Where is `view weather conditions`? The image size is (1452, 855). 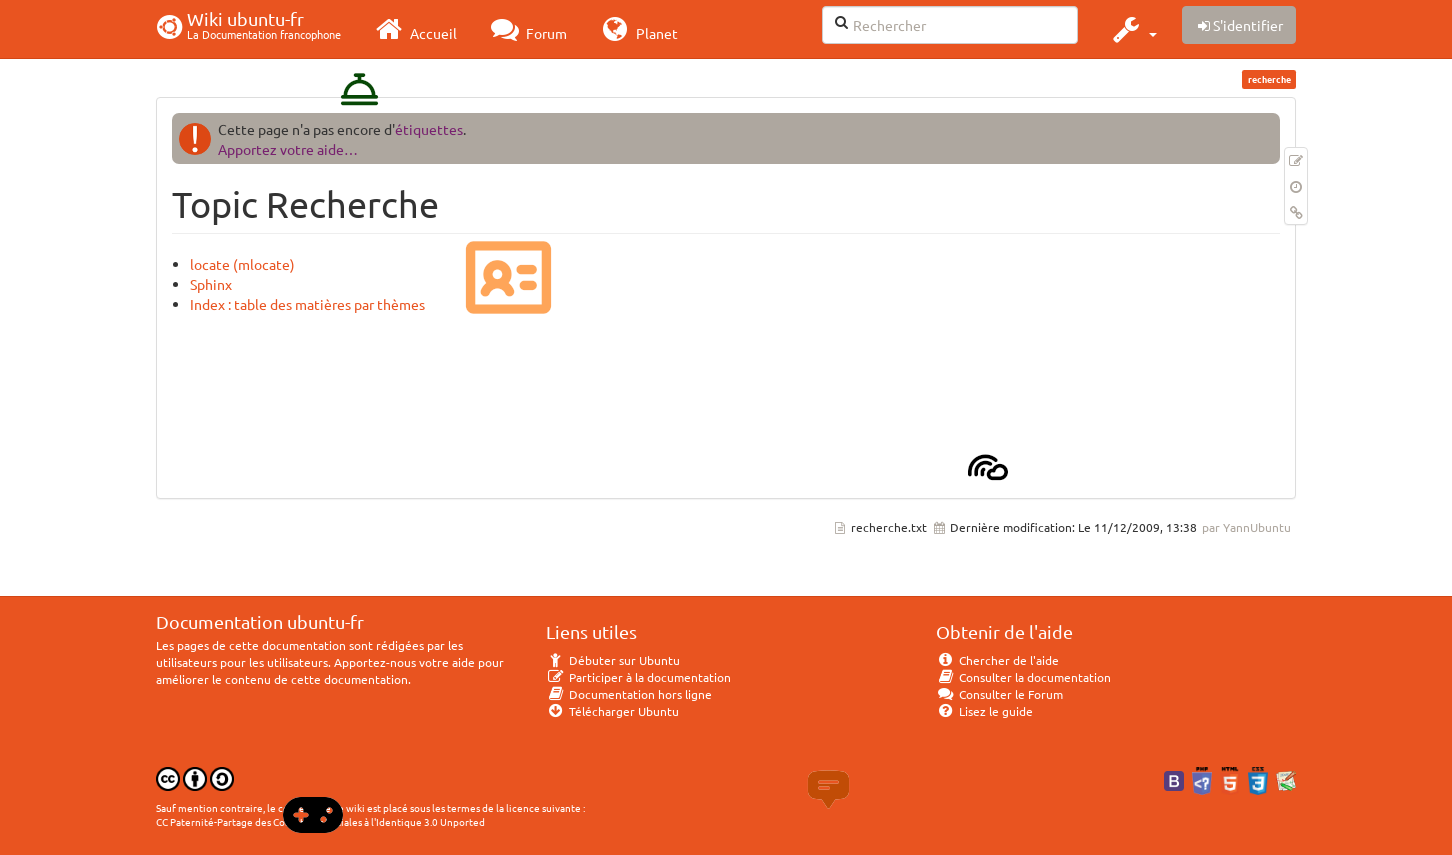 view weather conditions is located at coordinates (988, 467).